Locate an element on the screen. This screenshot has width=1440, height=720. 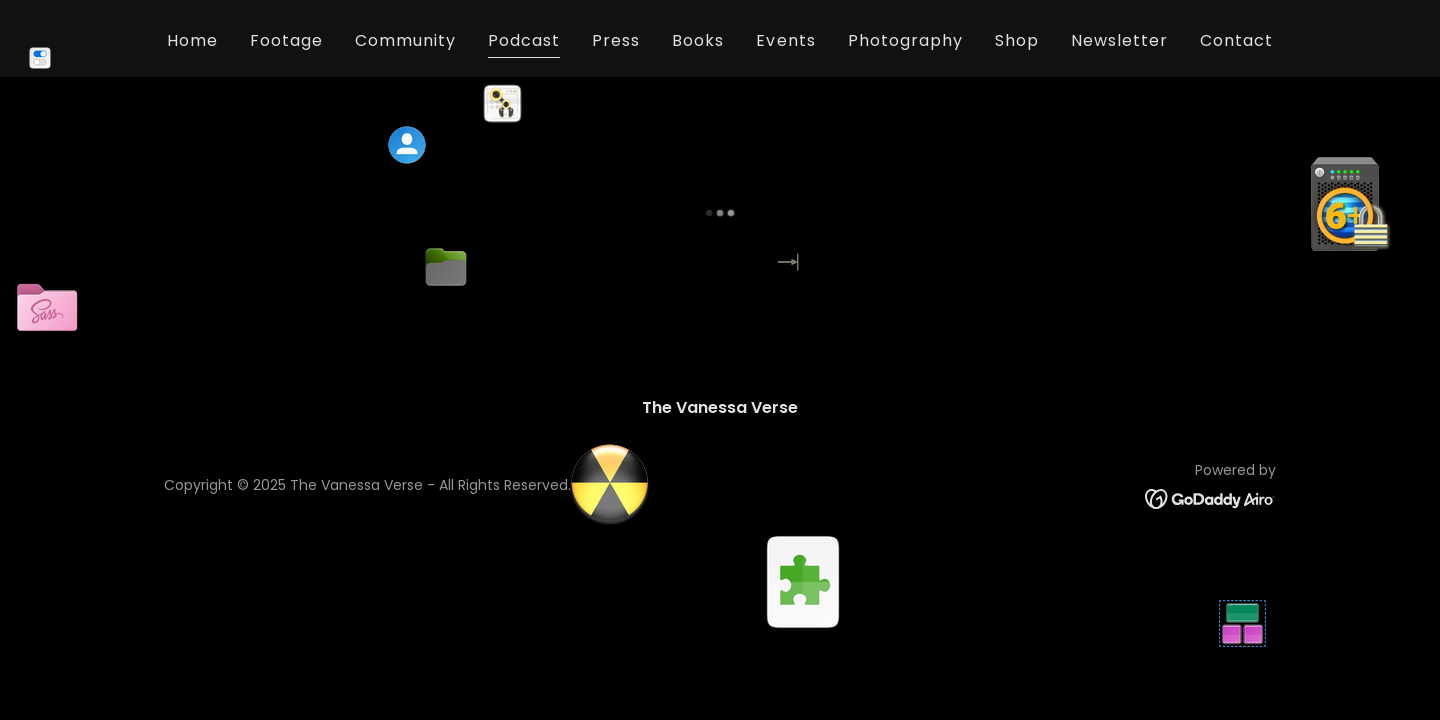
burn files to disc is located at coordinates (610, 483).